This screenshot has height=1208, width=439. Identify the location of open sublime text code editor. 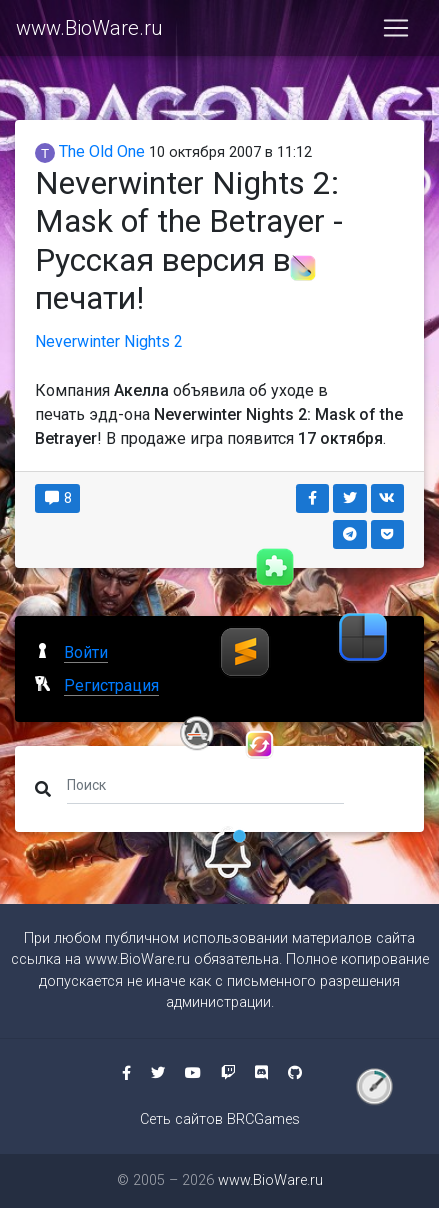
(245, 652).